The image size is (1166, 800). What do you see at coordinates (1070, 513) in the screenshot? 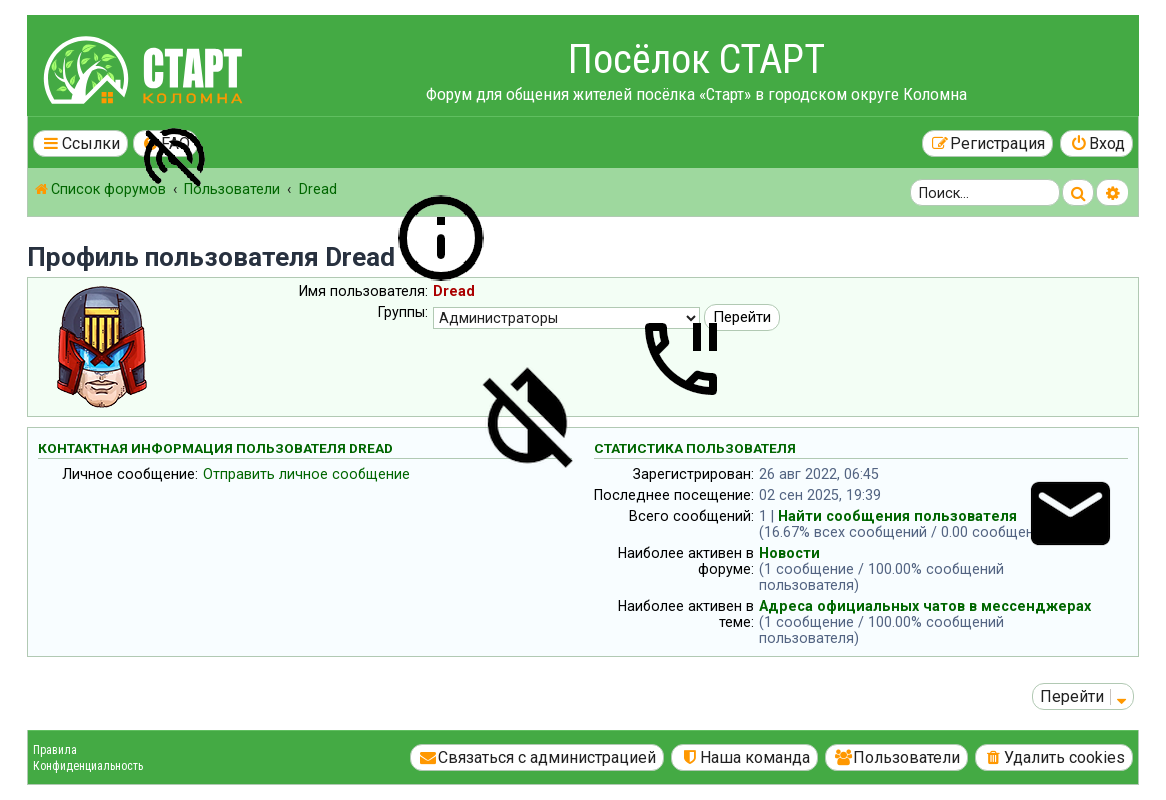
I see `open your email inbox` at bounding box center [1070, 513].